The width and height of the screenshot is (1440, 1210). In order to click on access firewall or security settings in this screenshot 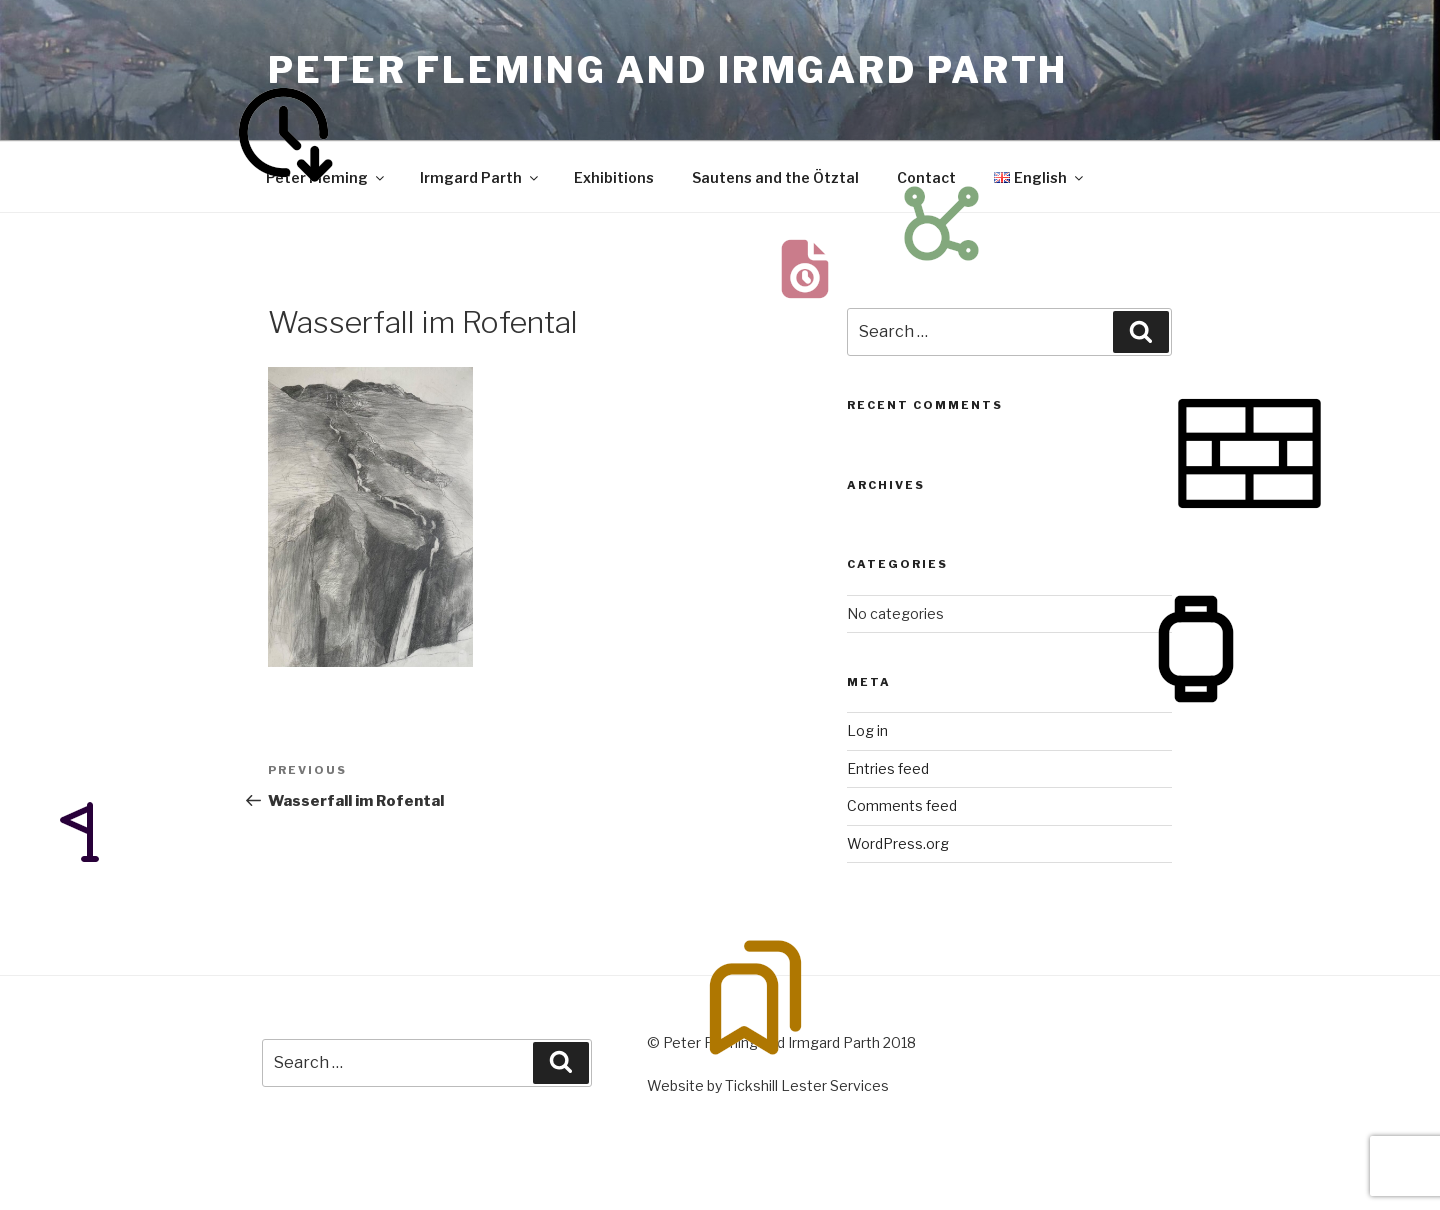, I will do `click(1249, 453)`.